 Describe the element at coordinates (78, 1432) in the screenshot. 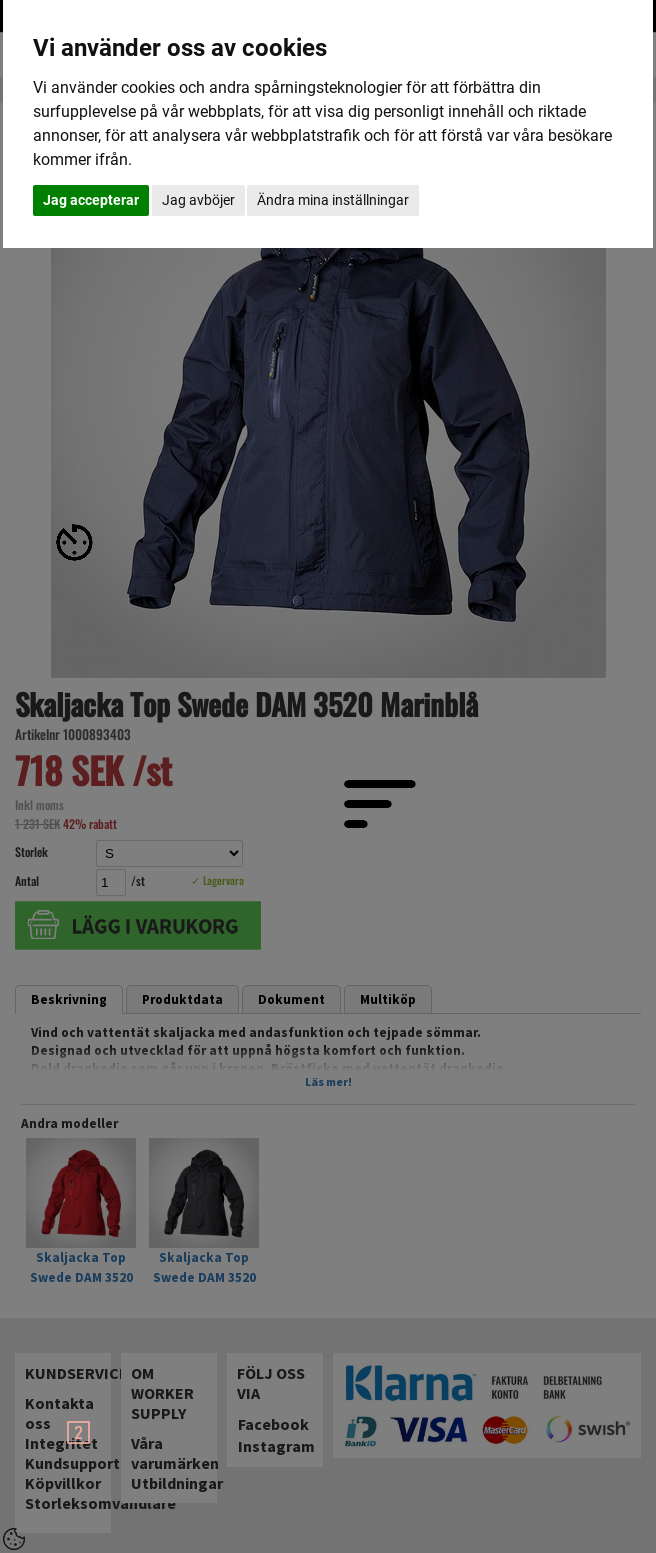

I see `indicates step two in a multi-step process` at that location.